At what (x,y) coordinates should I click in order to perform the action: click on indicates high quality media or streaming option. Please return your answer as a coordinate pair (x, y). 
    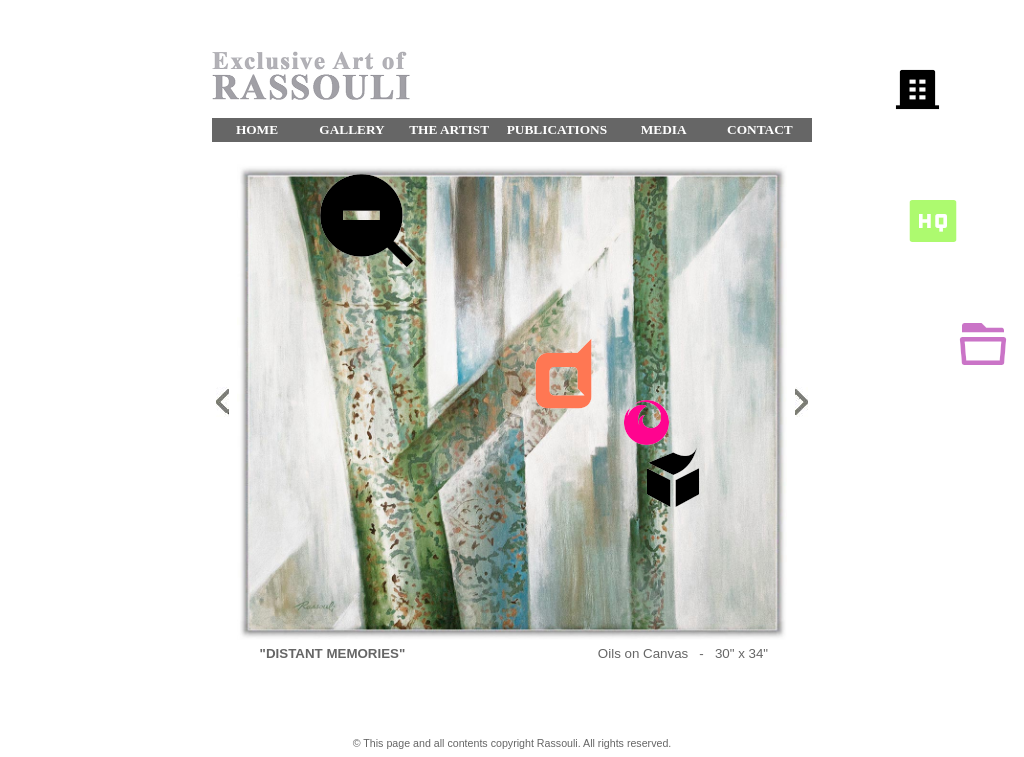
    Looking at the image, I should click on (933, 221).